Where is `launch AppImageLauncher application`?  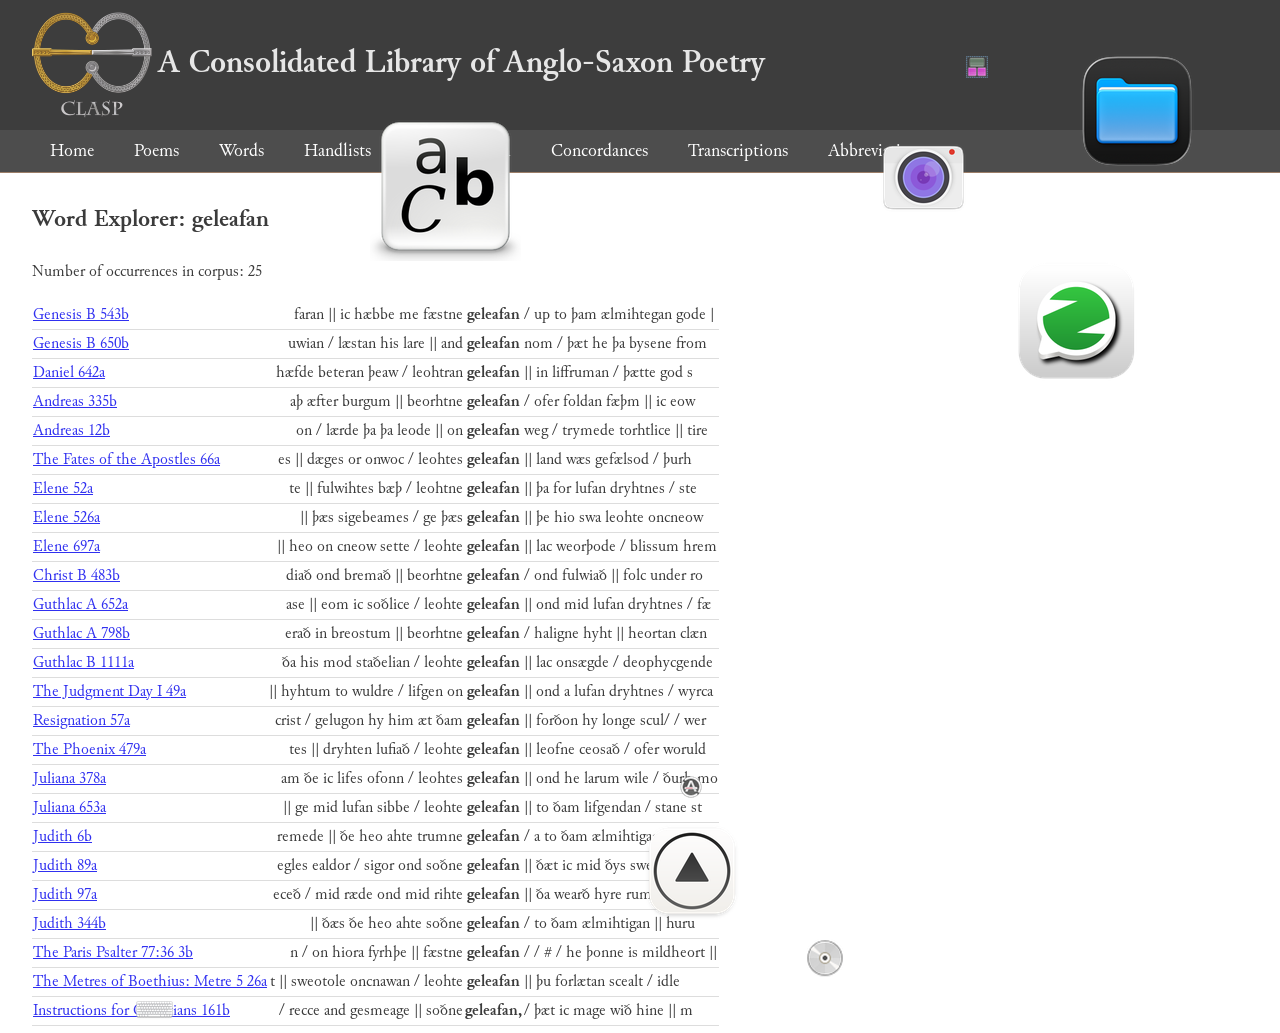
launch AppImageLauncher application is located at coordinates (692, 871).